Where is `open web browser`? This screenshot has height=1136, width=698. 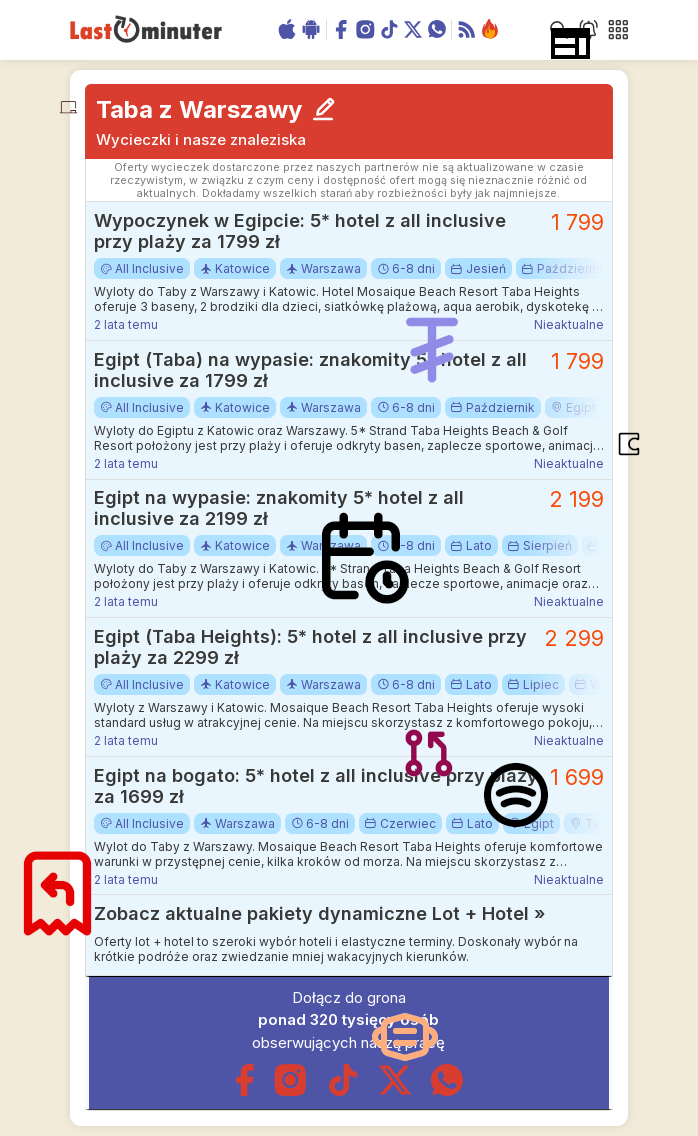
open web browser is located at coordinates (570, 43).